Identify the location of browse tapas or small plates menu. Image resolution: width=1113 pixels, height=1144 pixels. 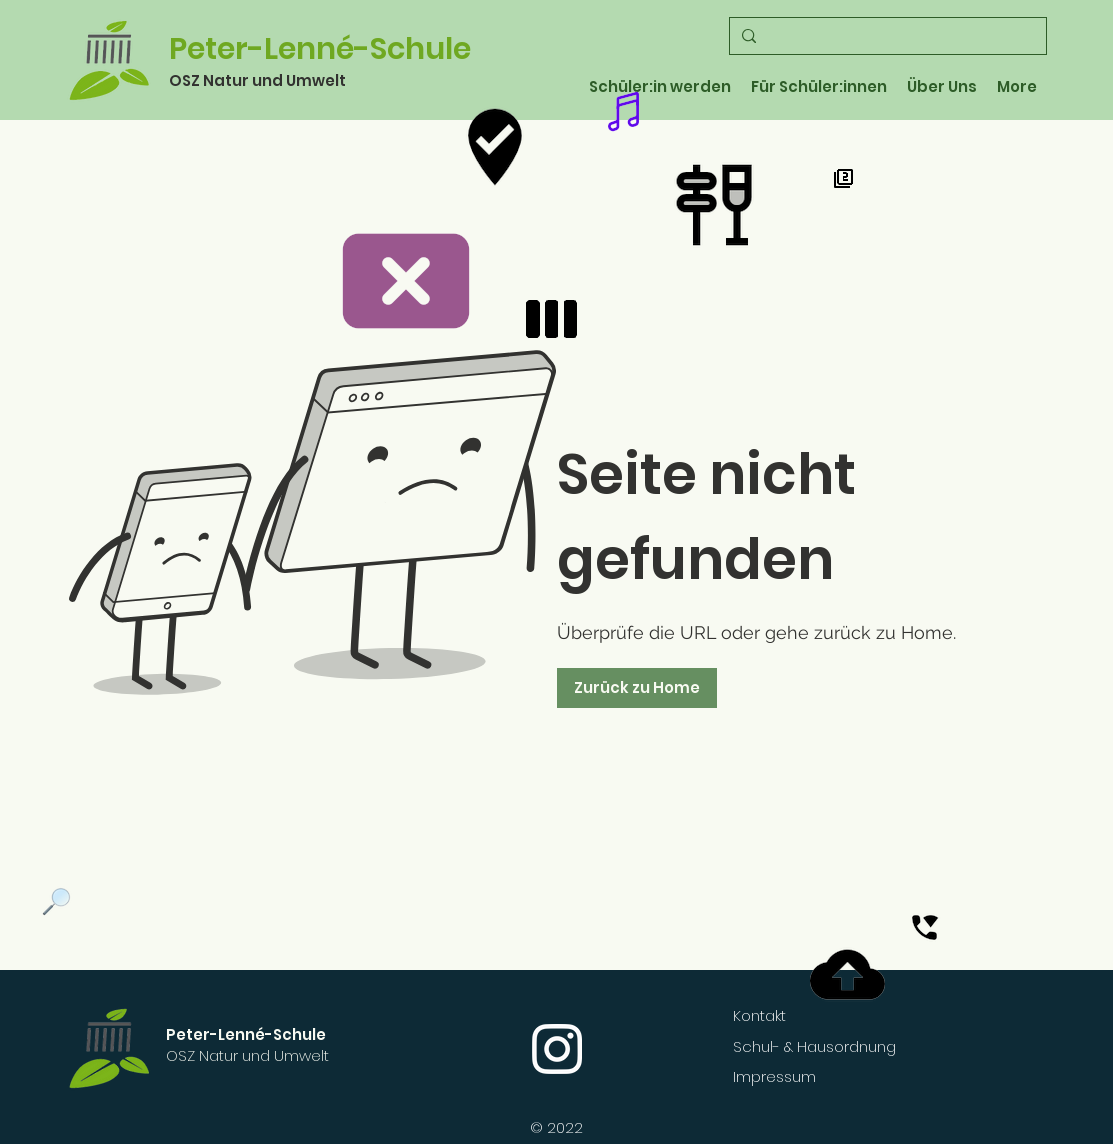
(715, 205).